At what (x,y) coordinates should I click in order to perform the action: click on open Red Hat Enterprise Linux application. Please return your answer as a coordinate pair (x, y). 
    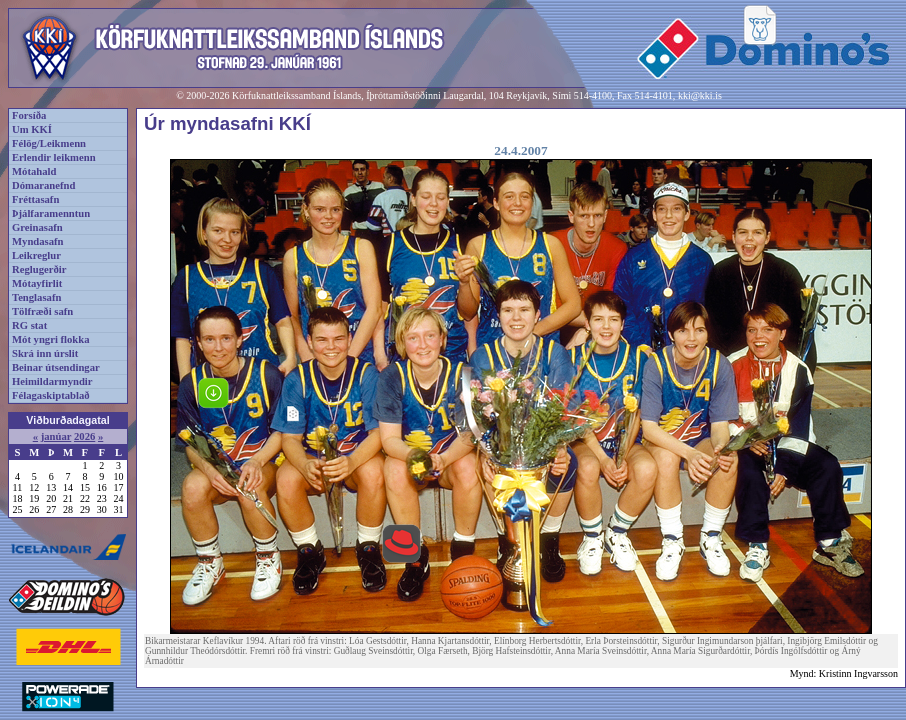
    Looking at the image, I should click on (401, 543).